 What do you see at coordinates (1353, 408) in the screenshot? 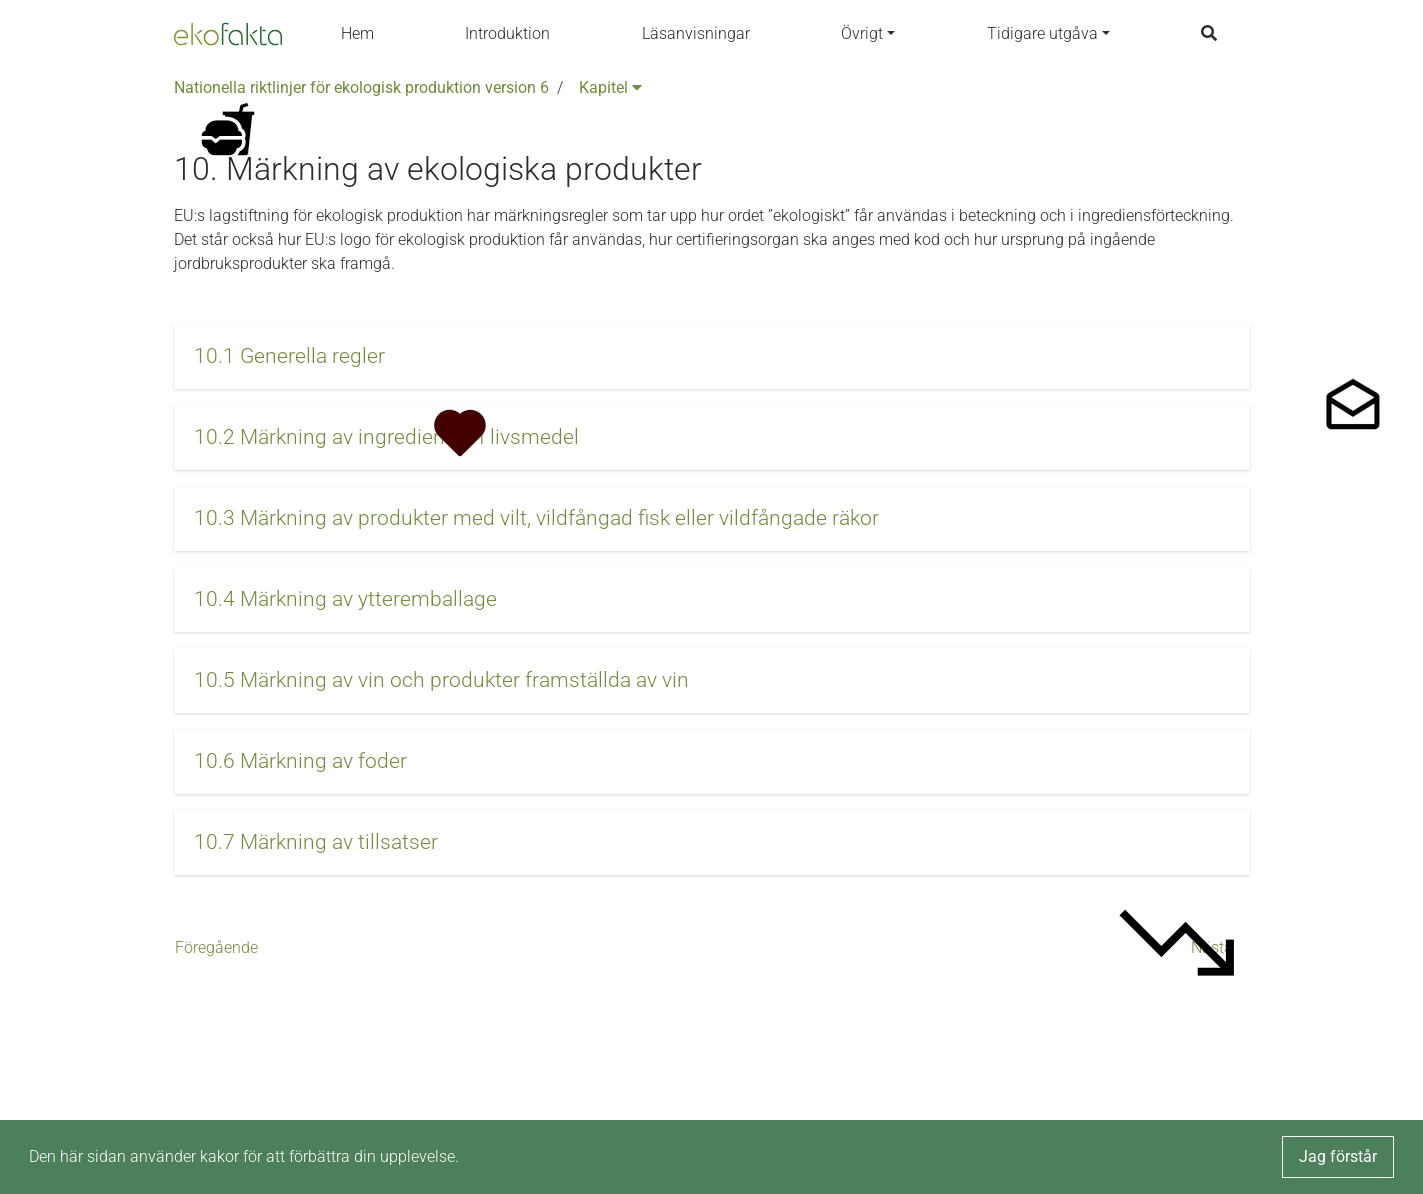
I see `view draft messages` at bounding box center [1353, 408].